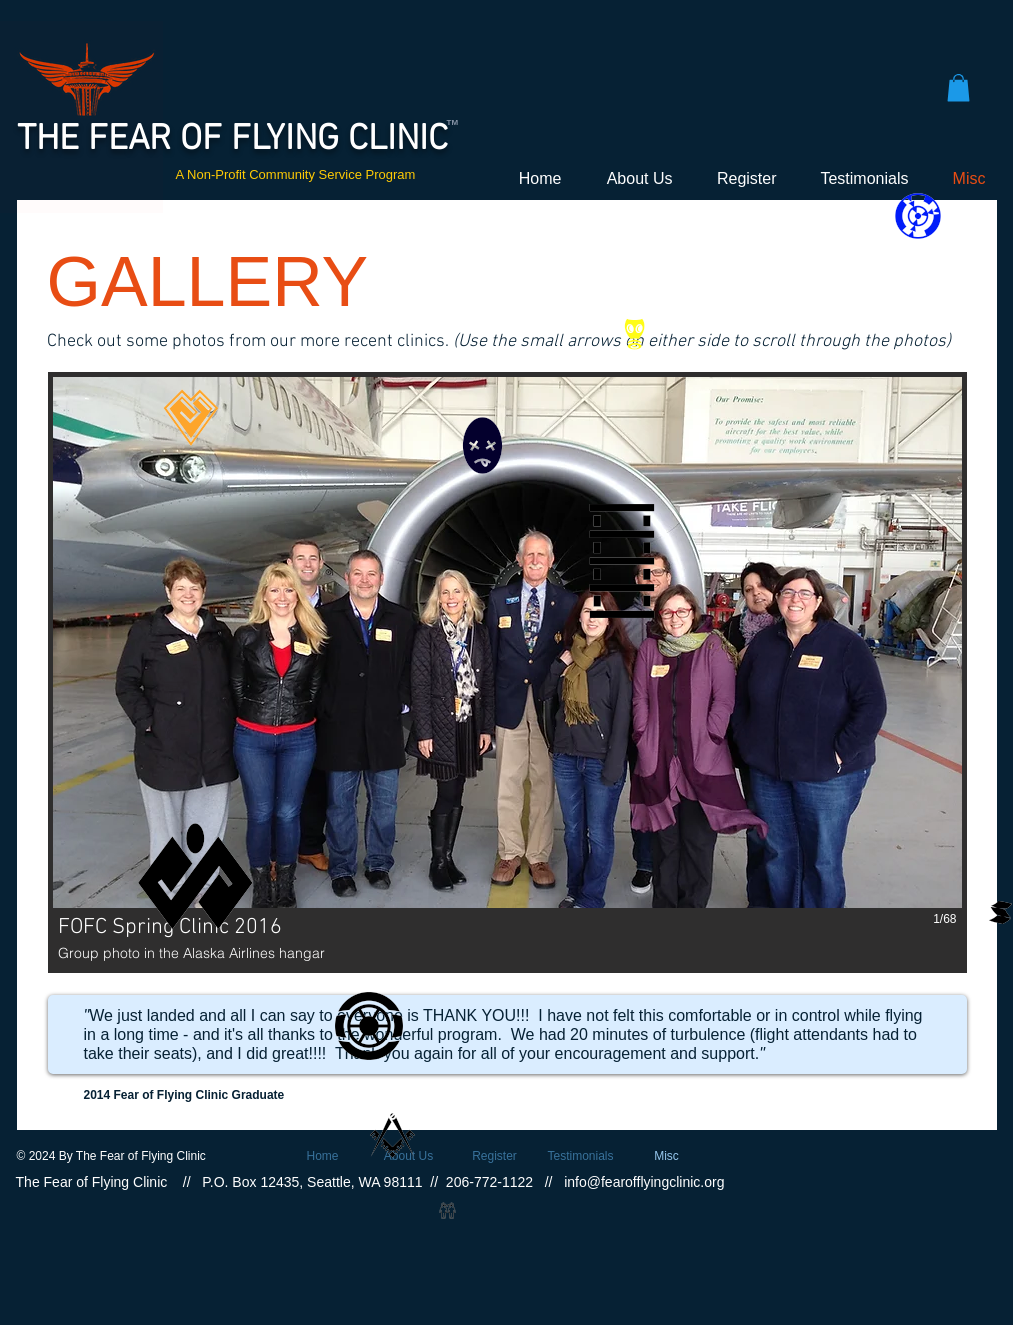  Describe the element at coordinates (447, 1210) in the screenshot. I see `indicates mind-link or telepathic communication feature` at that location.